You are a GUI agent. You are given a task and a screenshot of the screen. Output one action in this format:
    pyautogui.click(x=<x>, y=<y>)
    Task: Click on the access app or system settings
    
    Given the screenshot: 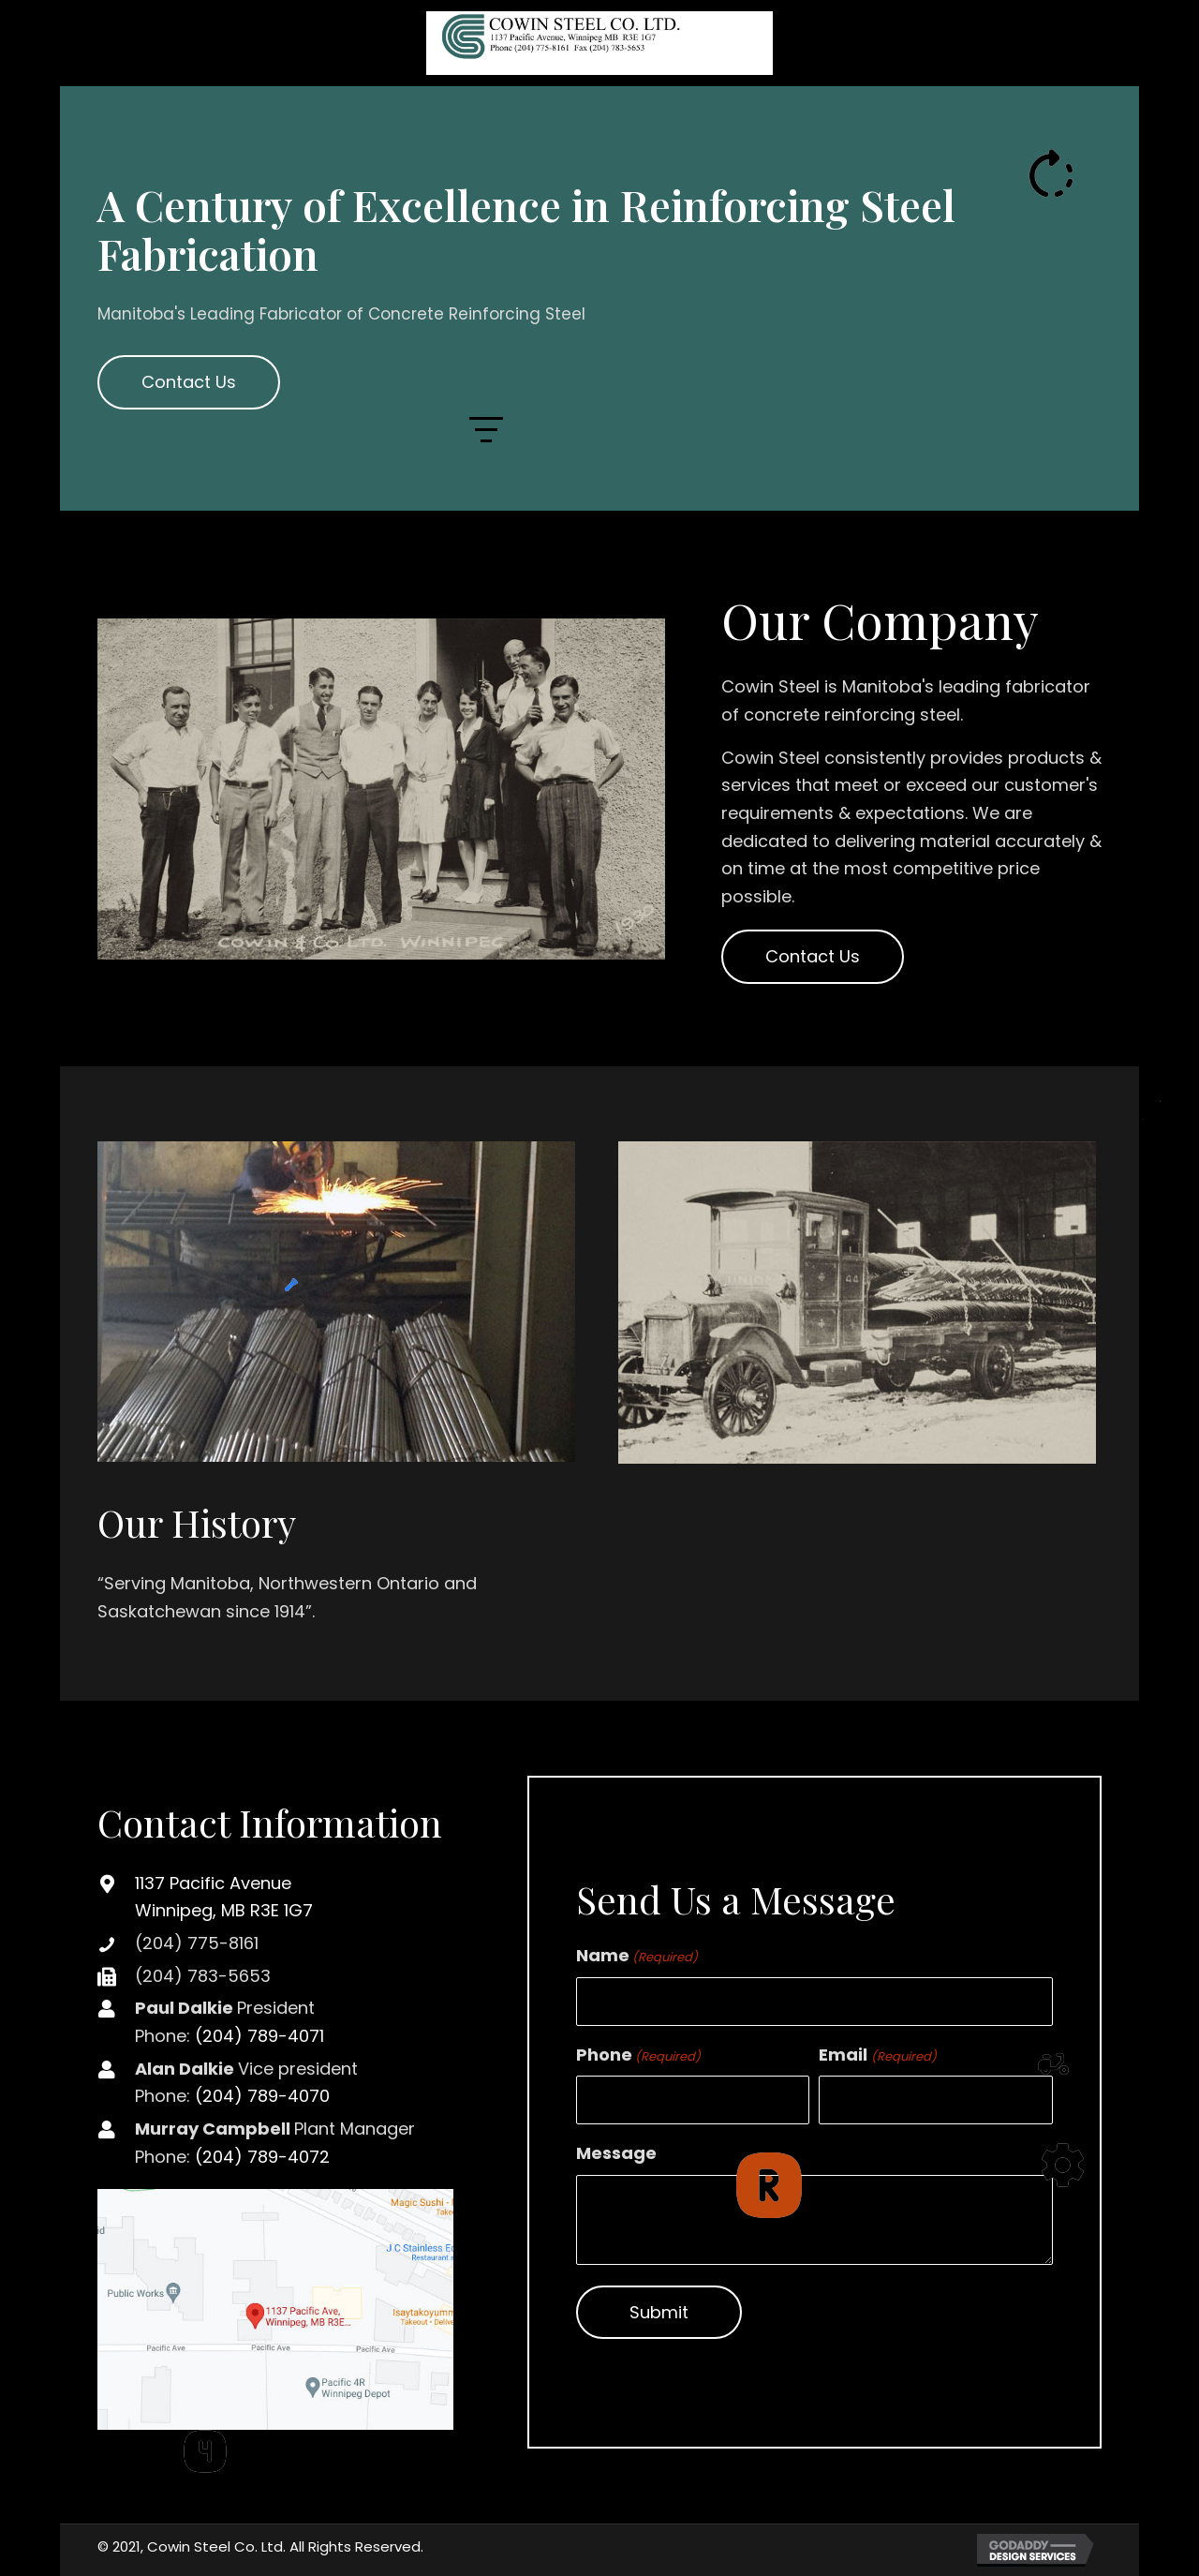 What is the action you would take?
    pyautogui.click(x=1062, y=2165)
    